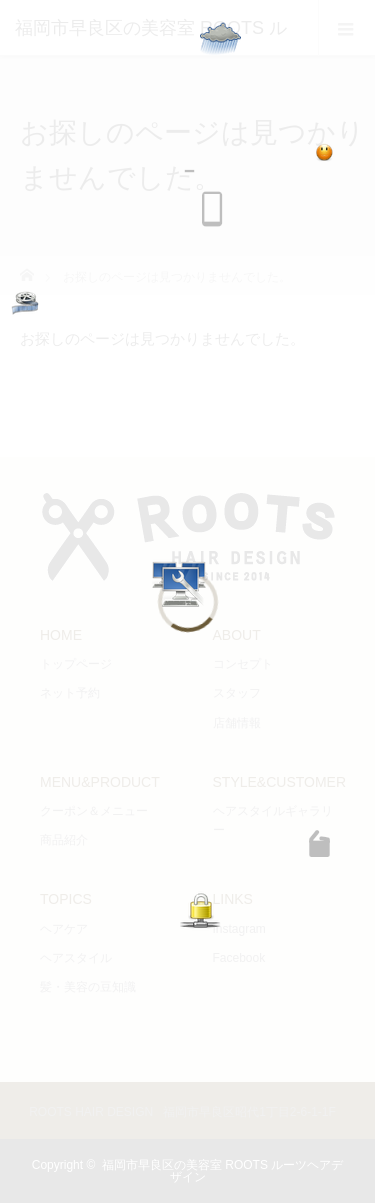 Image resolution: width=375 pixels, height=1203 pixels. I want to click on indicates a video file type, so click(25, 304).